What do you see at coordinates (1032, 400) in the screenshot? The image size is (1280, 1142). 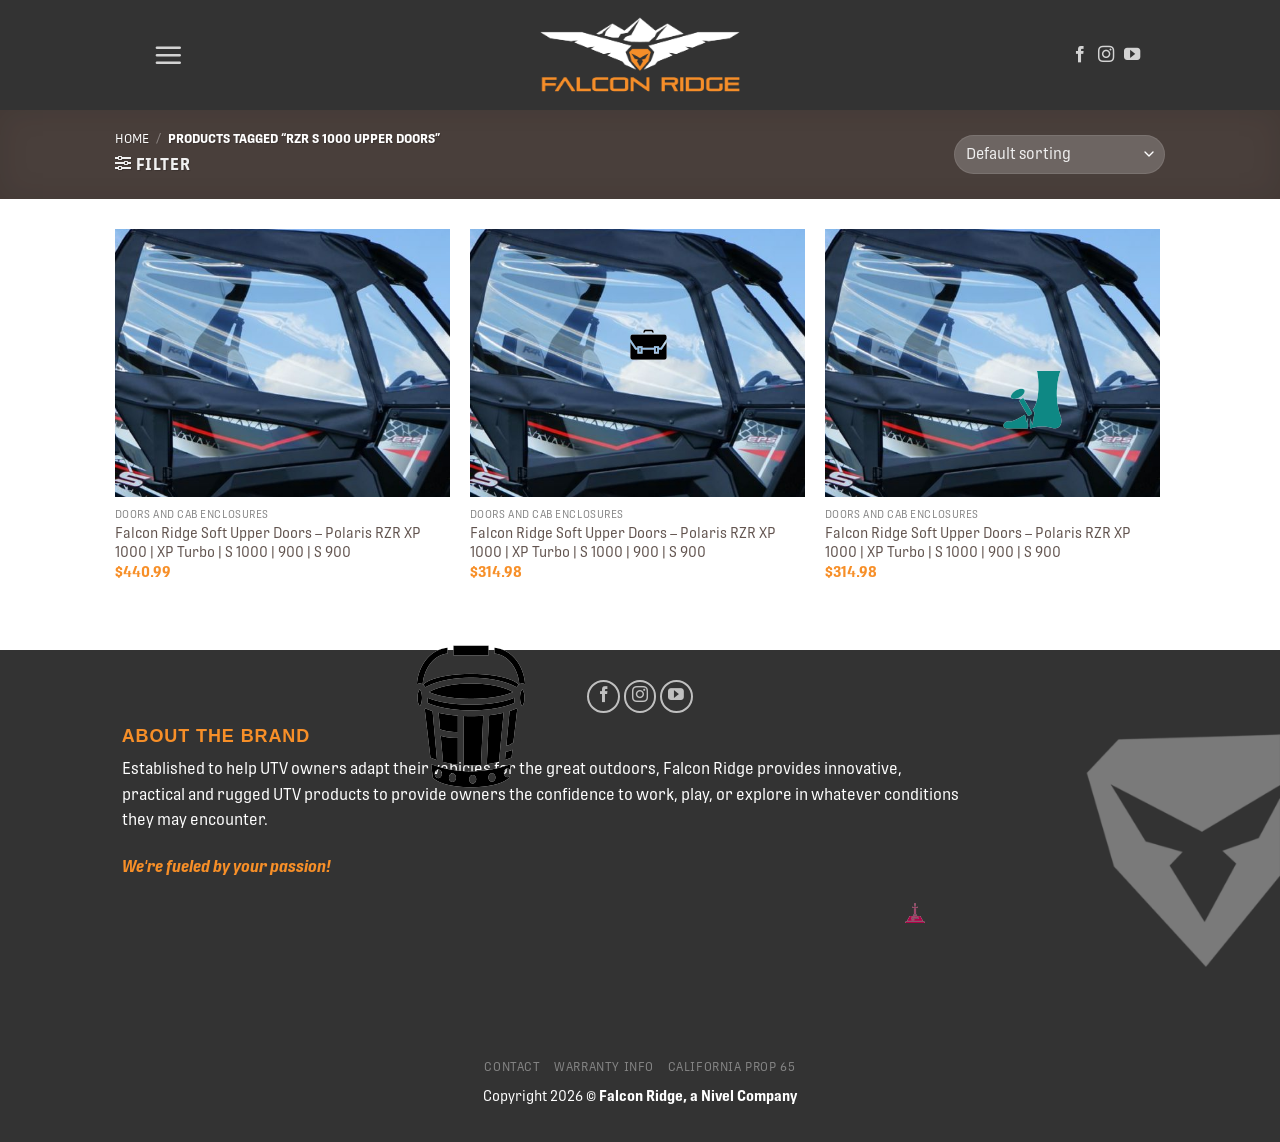 I see `indicates a foot injury or wound status` at bounding box center [1032, 400].